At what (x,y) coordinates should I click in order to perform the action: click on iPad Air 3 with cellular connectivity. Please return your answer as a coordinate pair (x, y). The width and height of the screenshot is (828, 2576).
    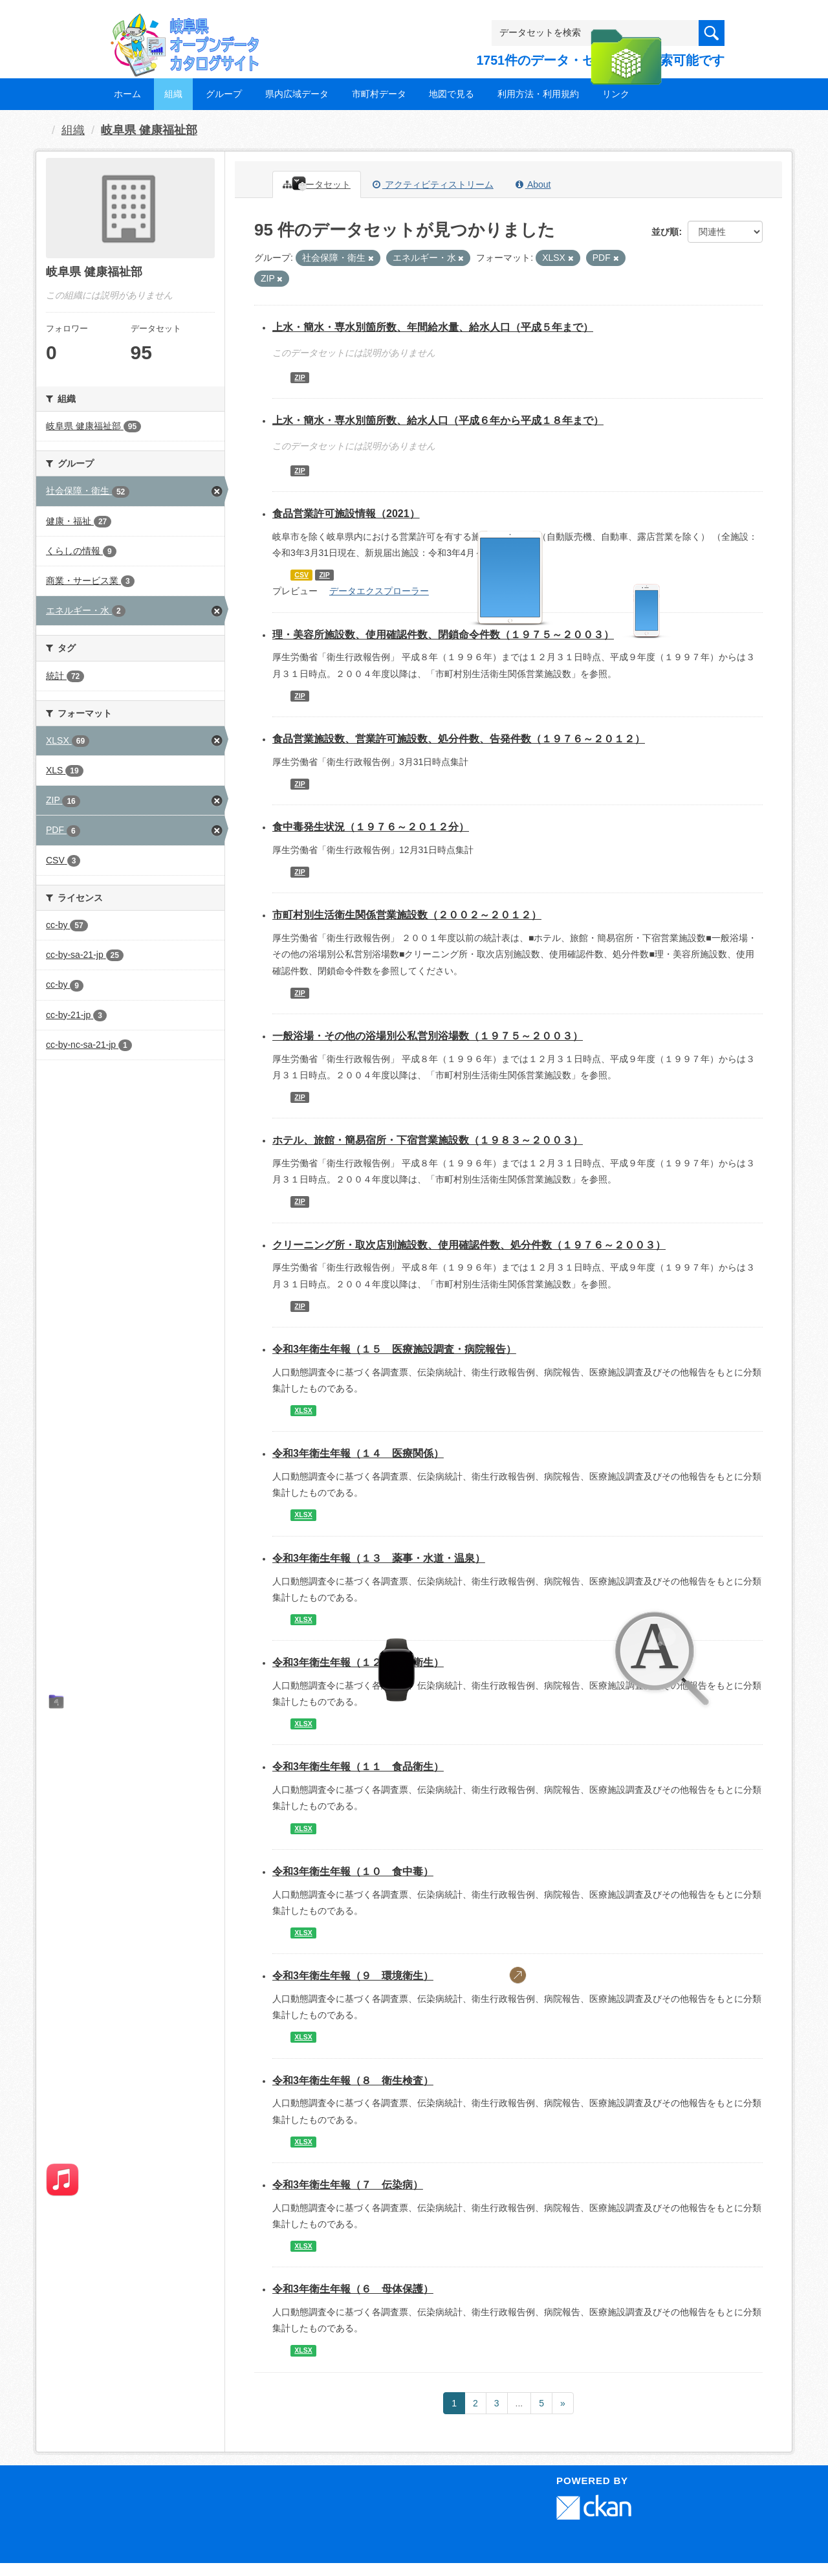
    Looking at the image, I should click on (510, 578).